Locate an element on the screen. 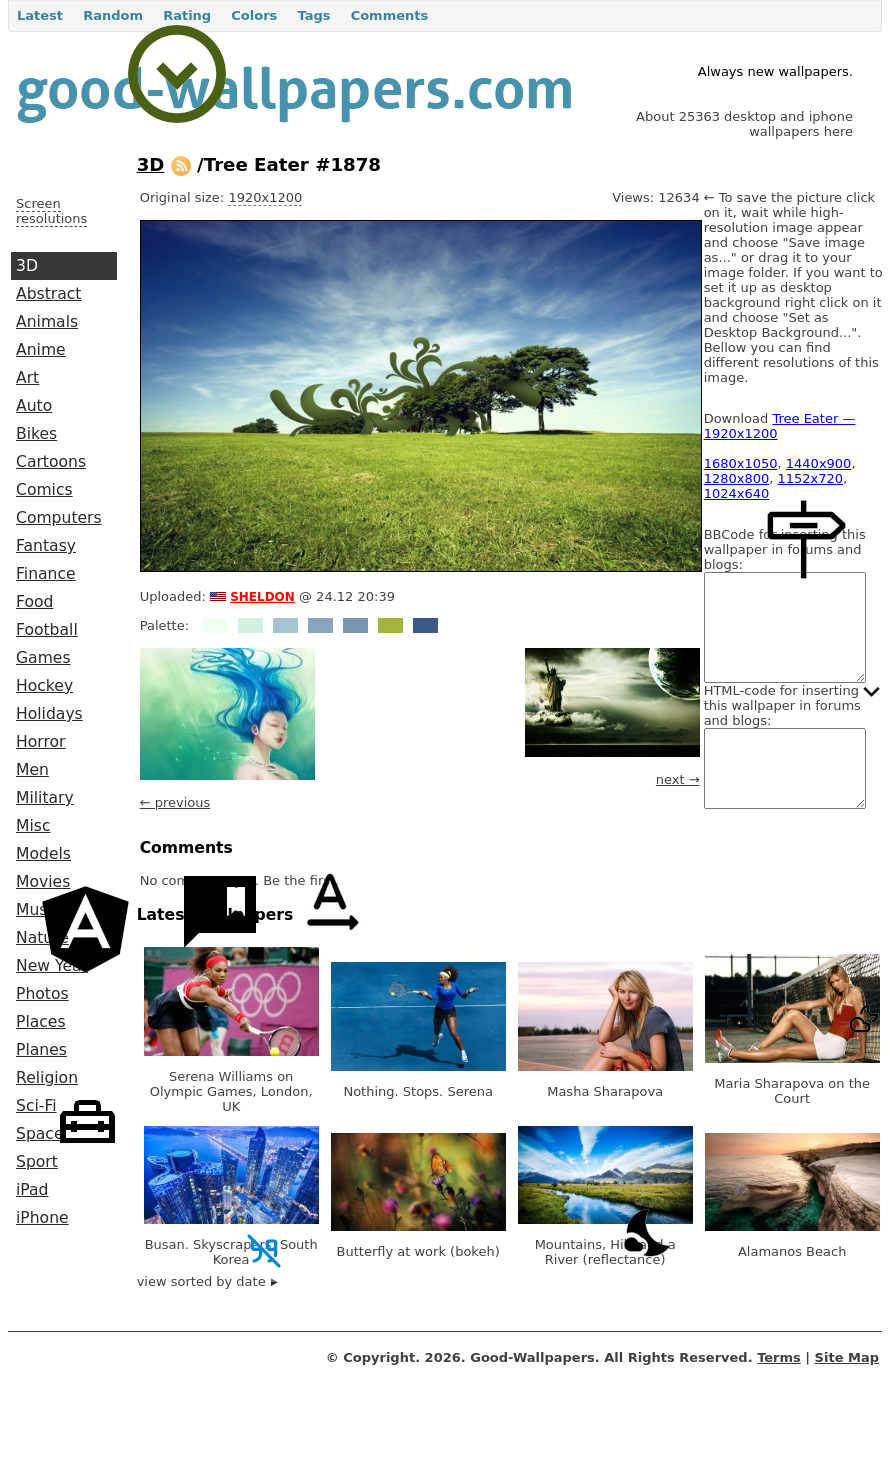 This screenshot has width=890, height=1484. disable quotation formatting is located at coordinates (264, 1251).